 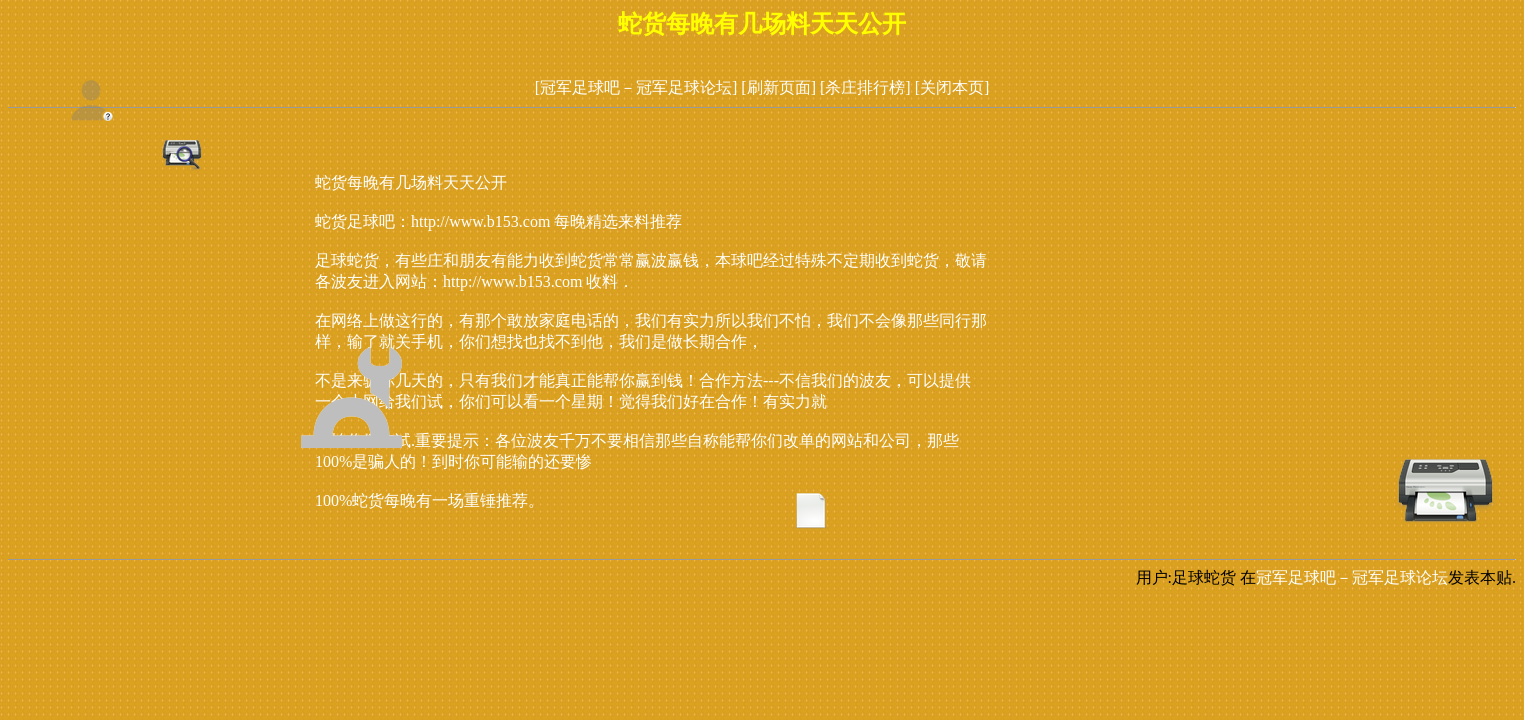 What do you see at coordinates (91, 100) in the screenshot?
I see `unknown or unidentified user account` at bounding box center [91, 100].